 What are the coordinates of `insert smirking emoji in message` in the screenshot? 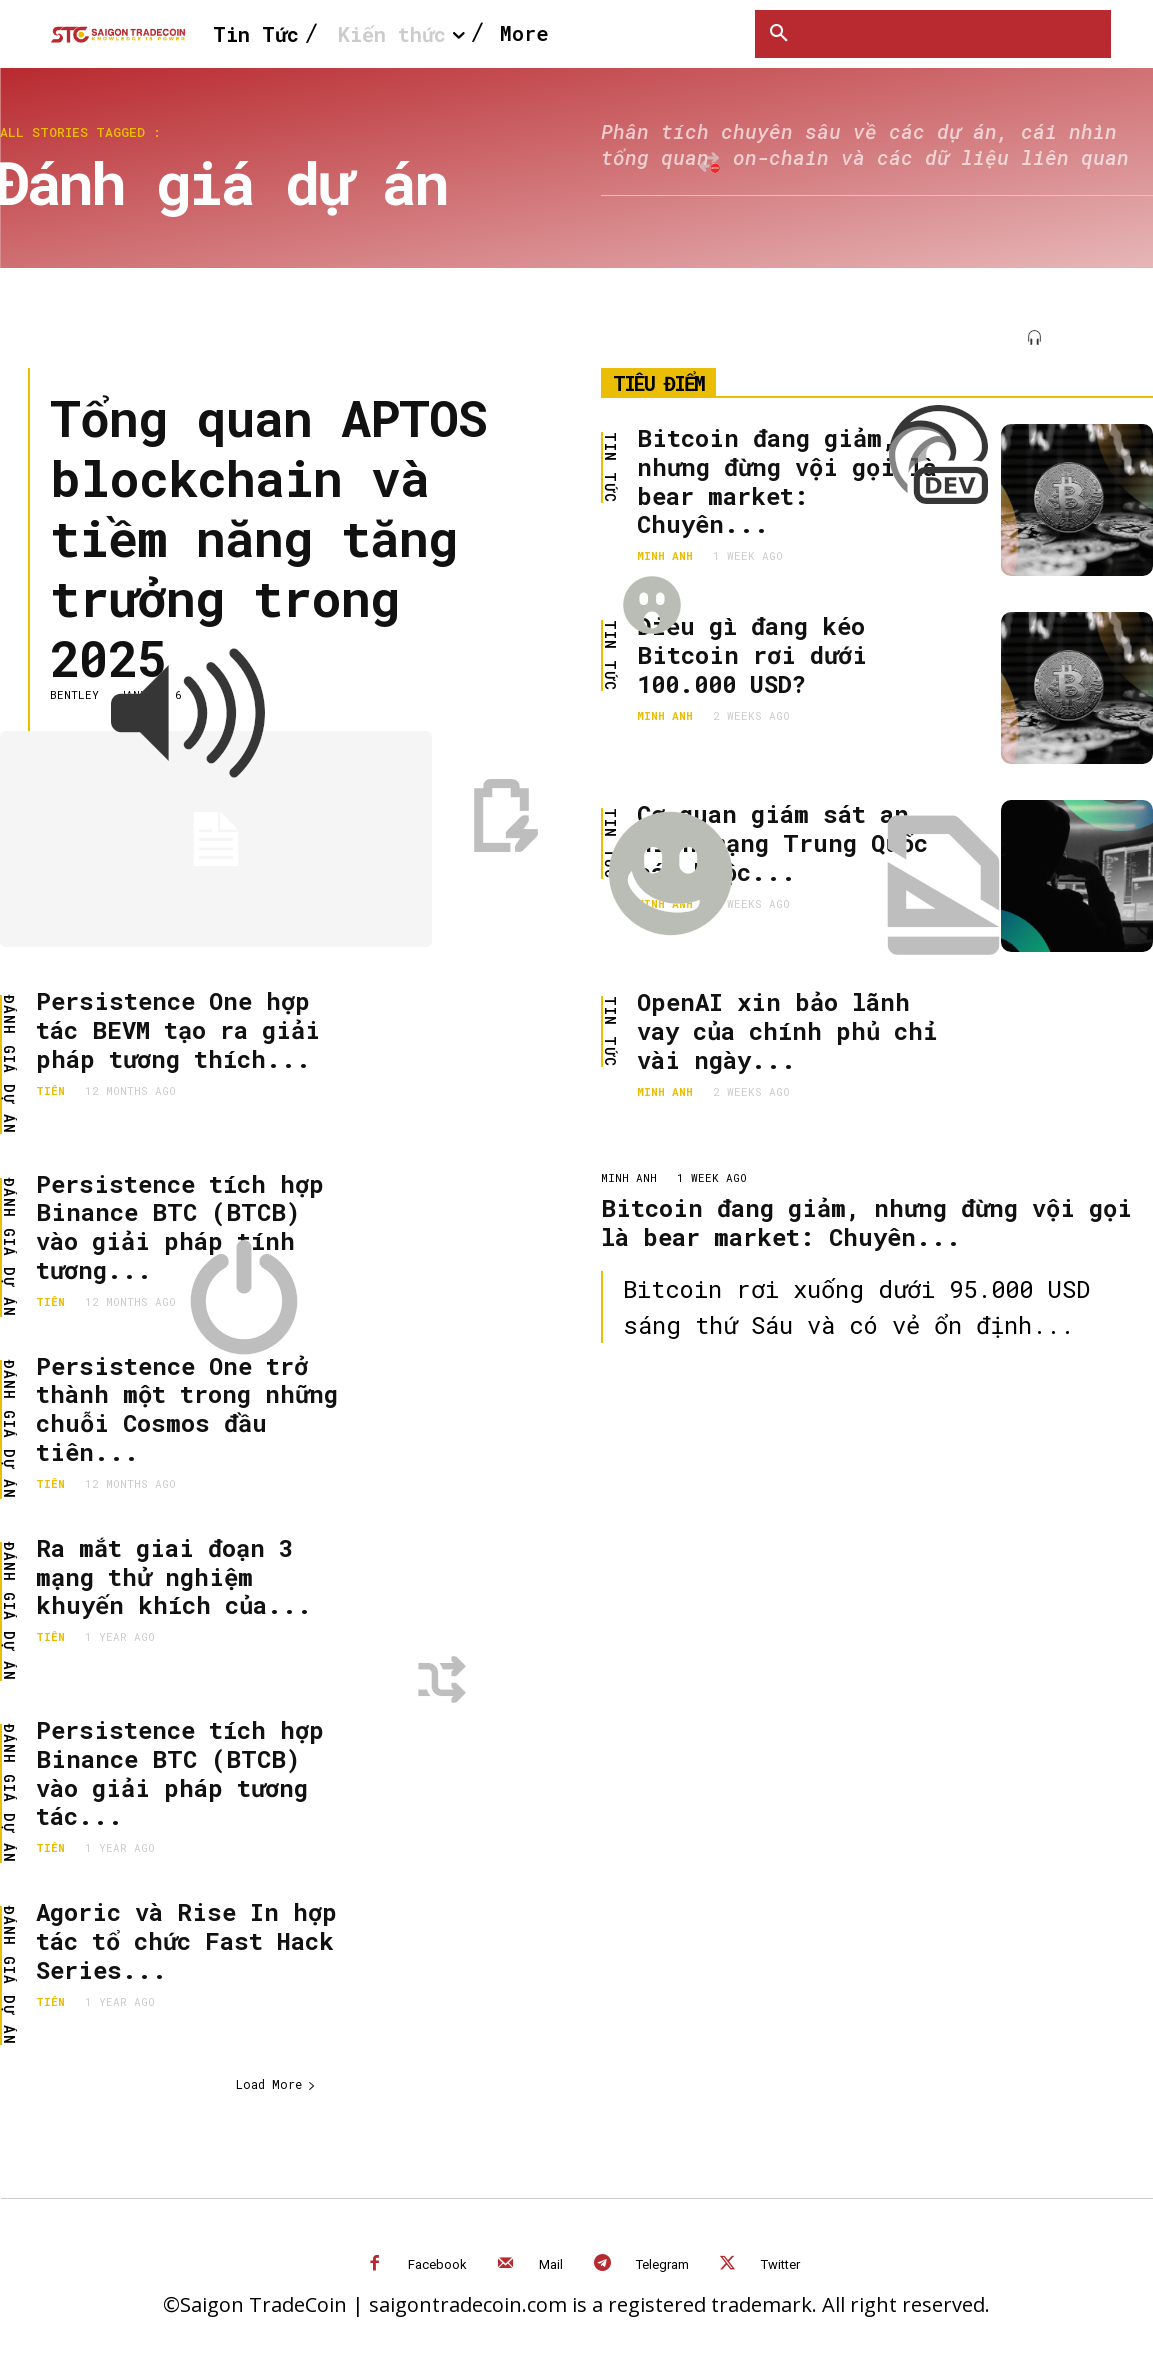 It's located at (670, 873).